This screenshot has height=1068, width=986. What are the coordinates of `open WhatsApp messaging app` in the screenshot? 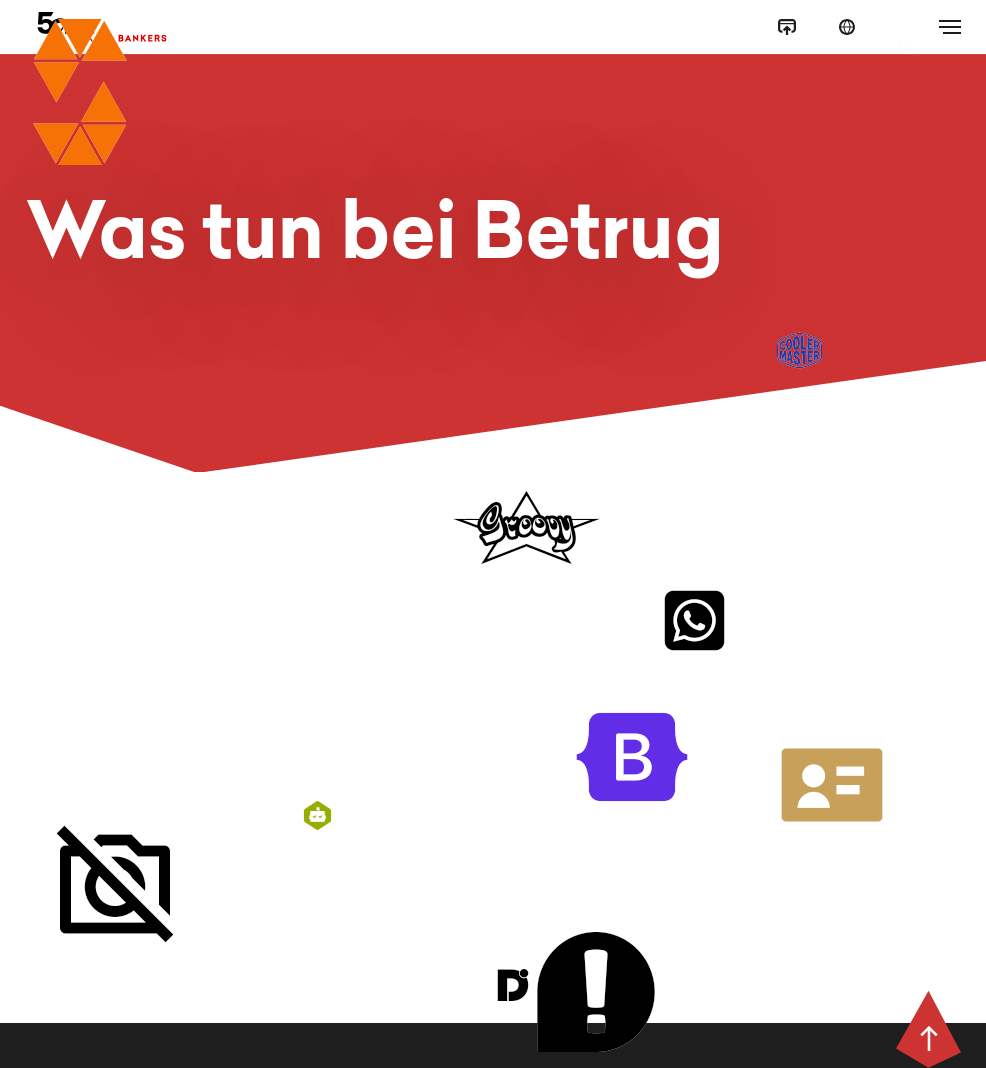 It's located at (694, 620).